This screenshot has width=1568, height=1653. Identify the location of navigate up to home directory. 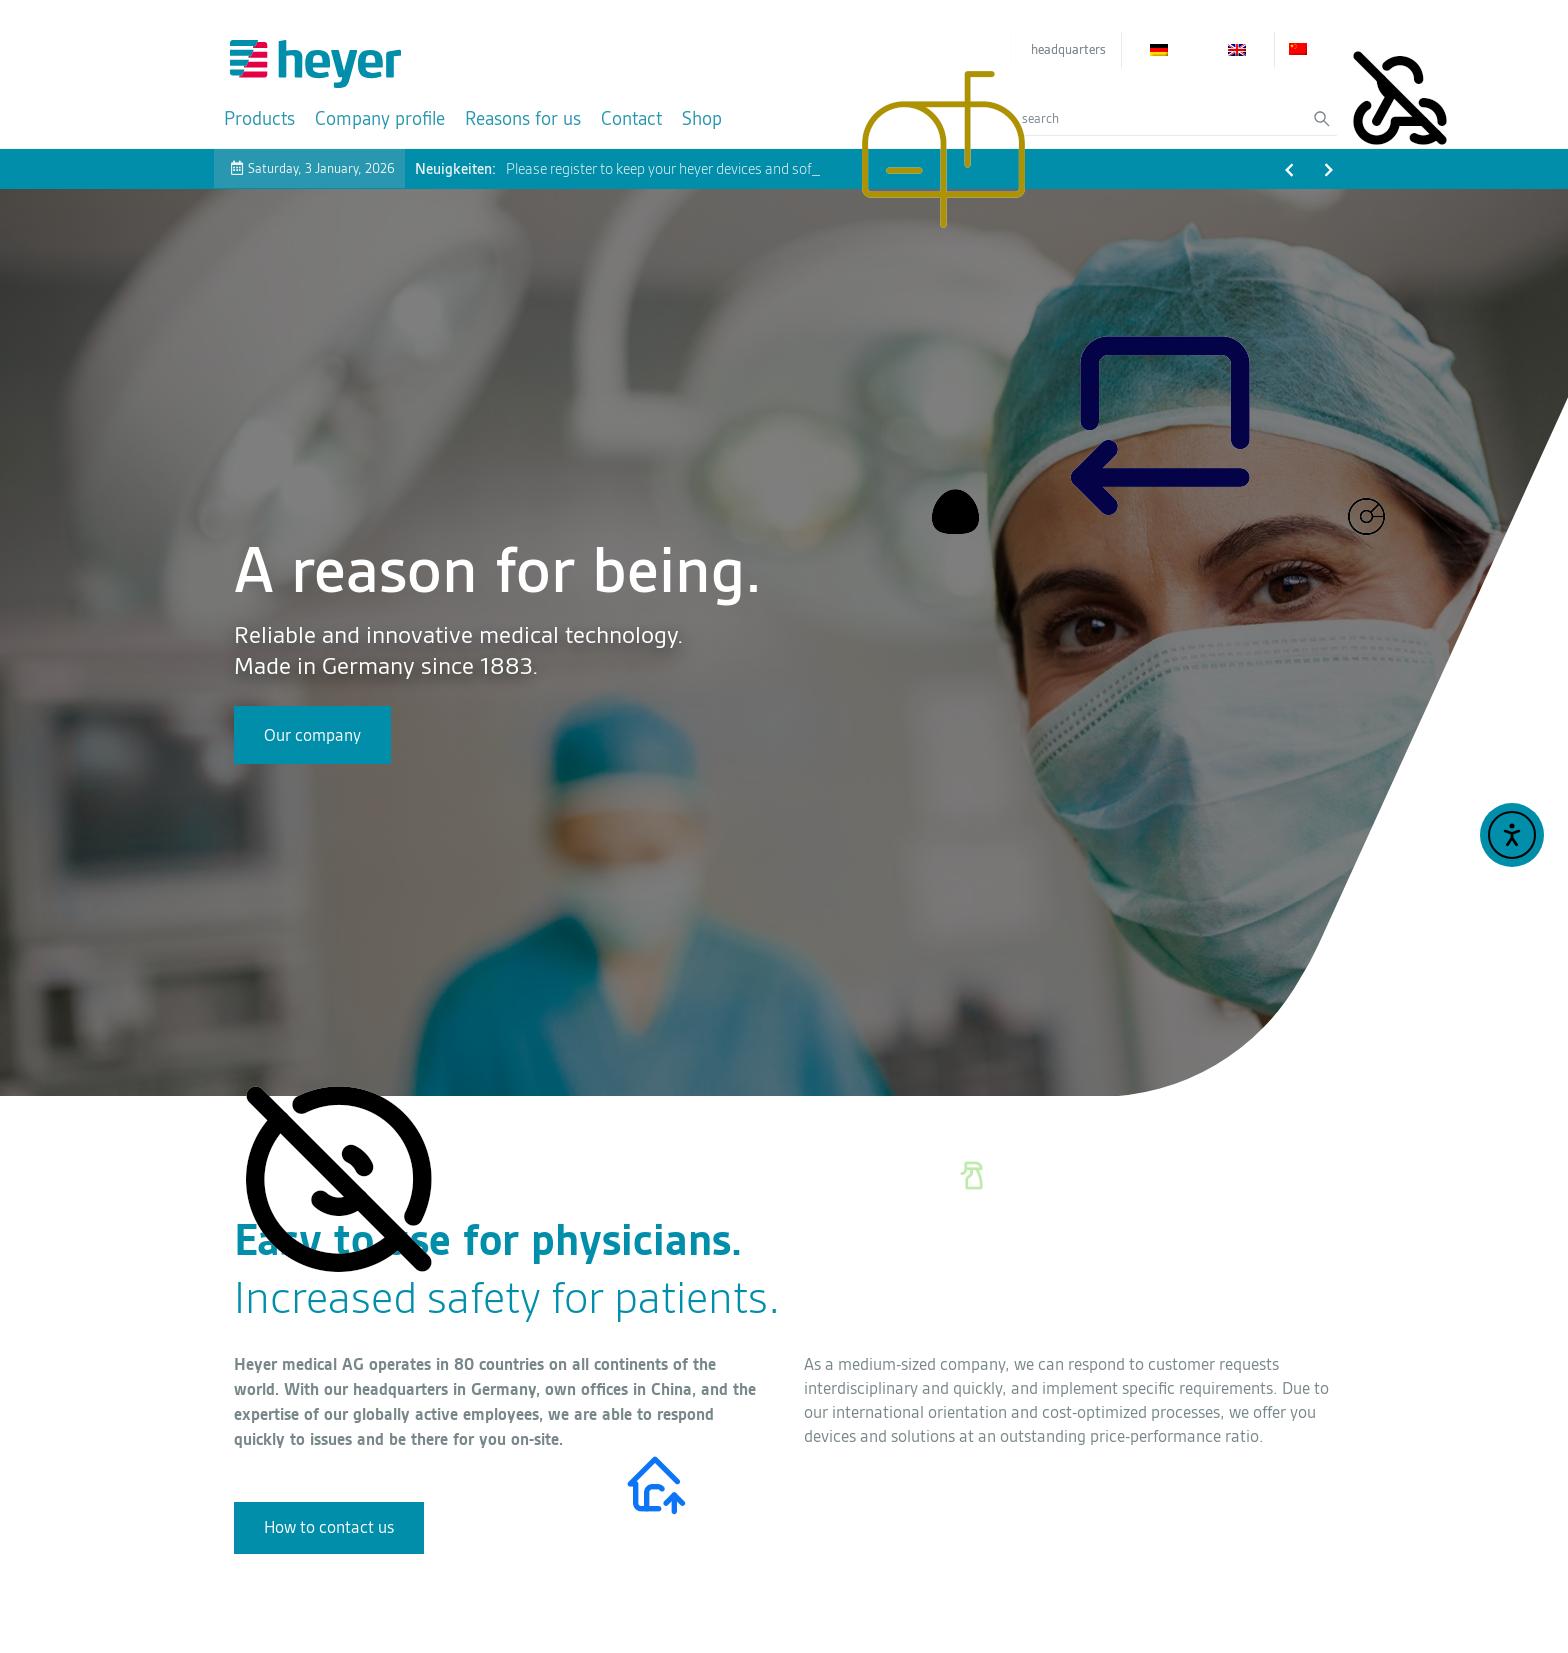
(655, 1484).